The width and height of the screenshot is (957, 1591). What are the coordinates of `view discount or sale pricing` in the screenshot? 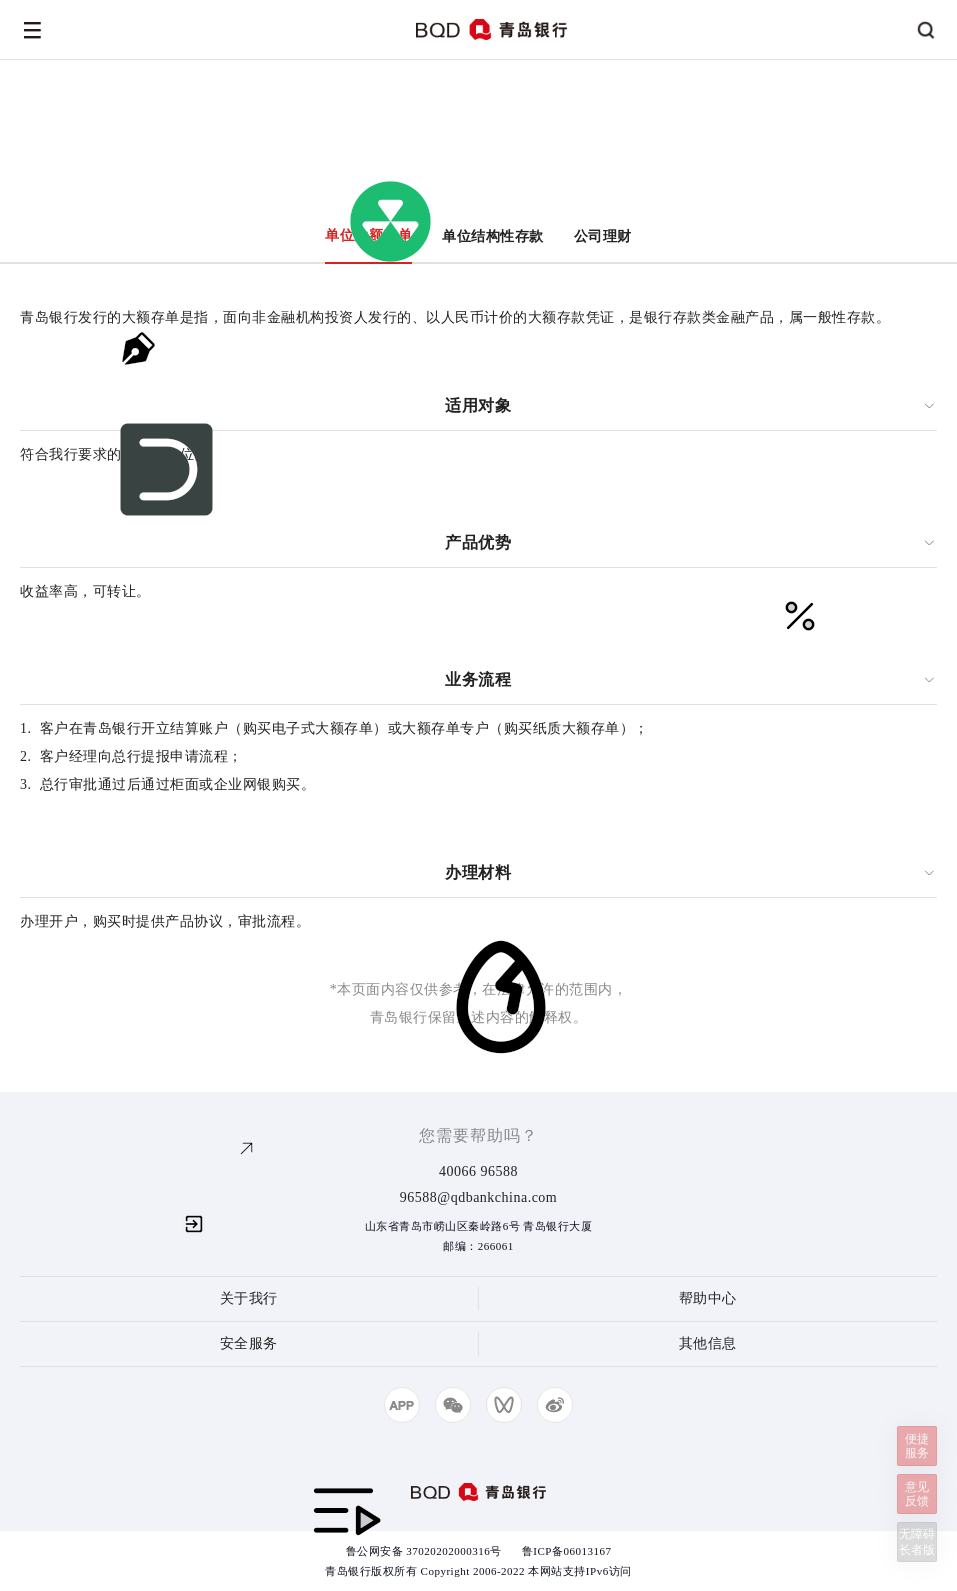 It's located at (800, 616).